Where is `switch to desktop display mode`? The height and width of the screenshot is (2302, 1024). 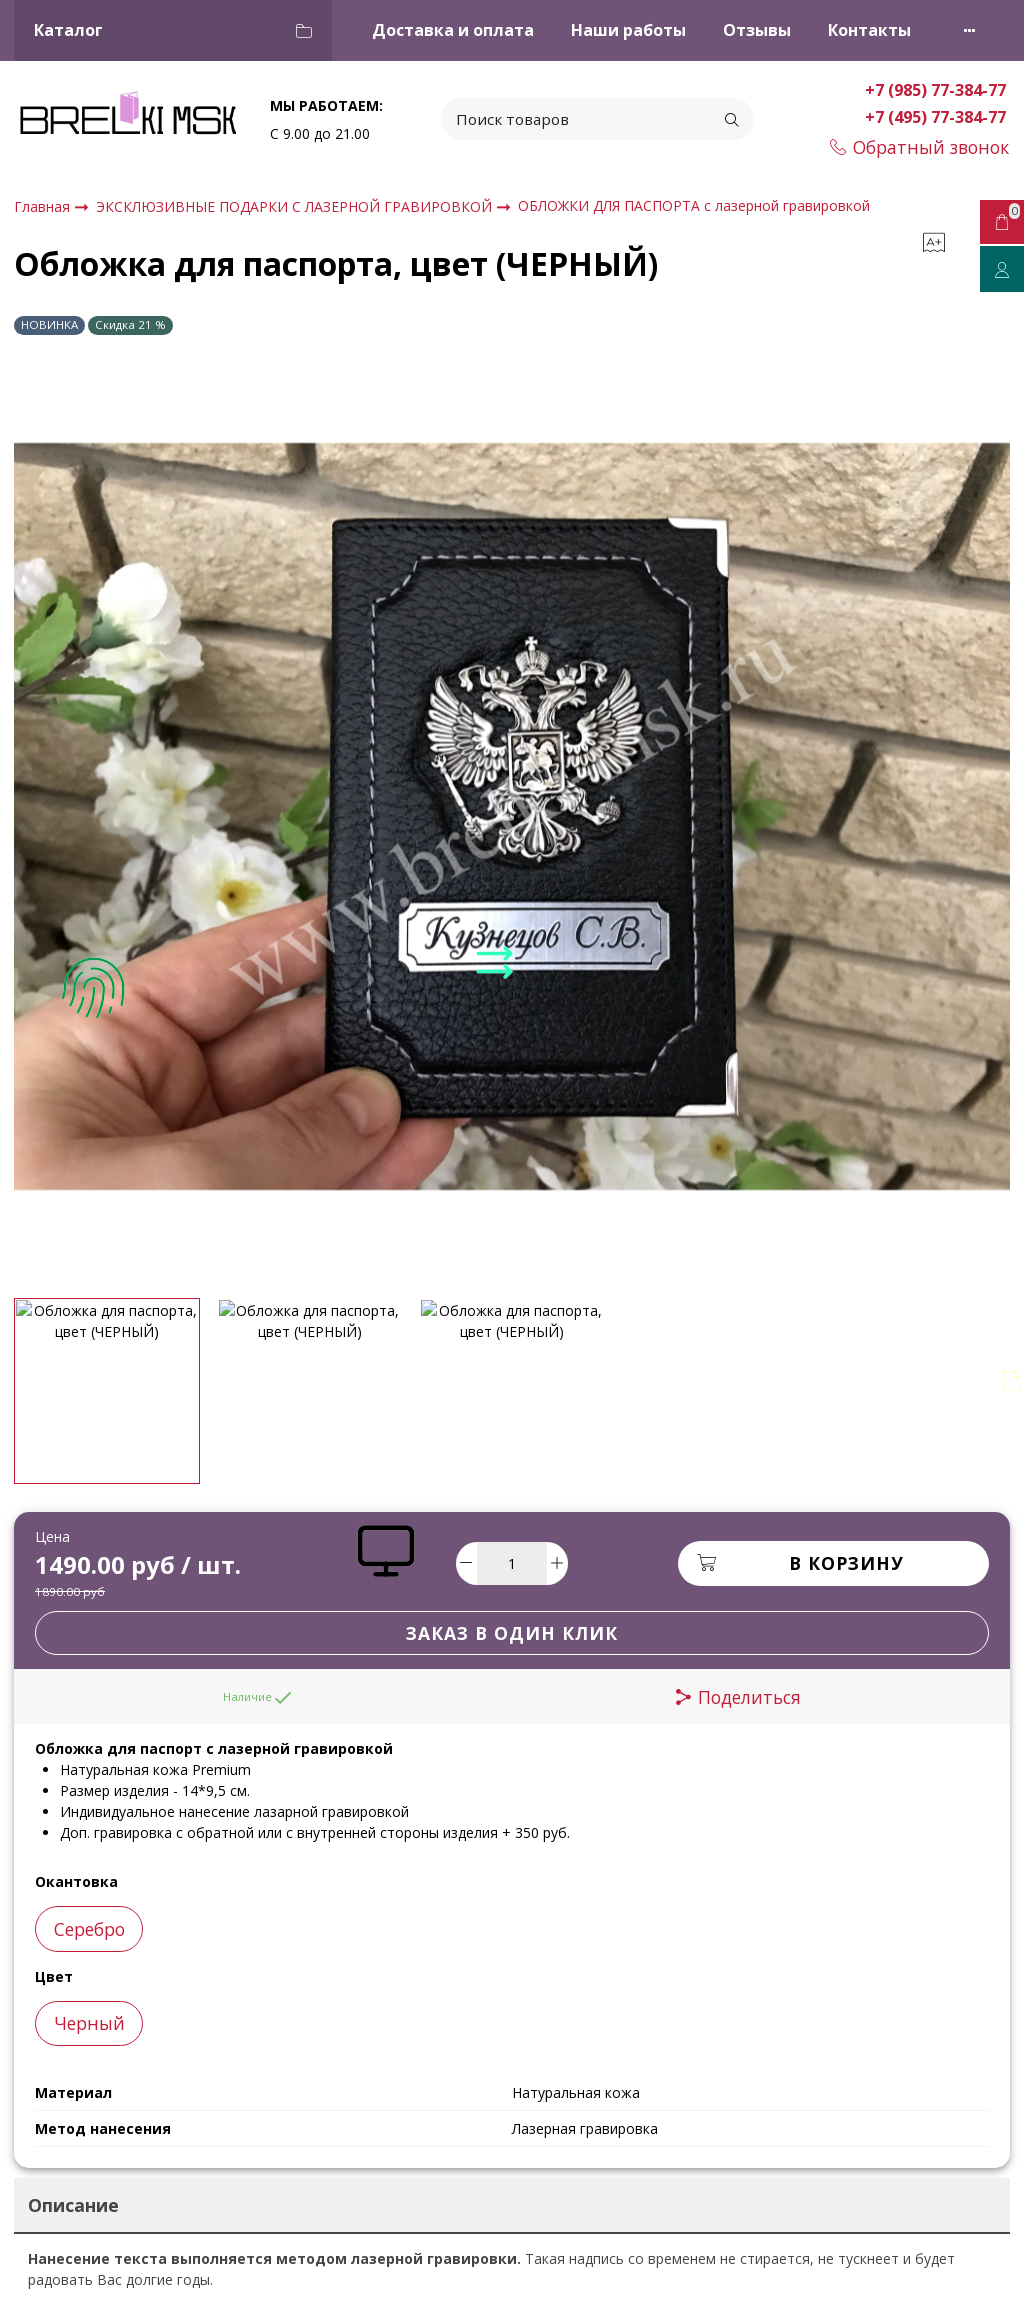 switch to desktop display mode is located at coordinates (386, 1551).